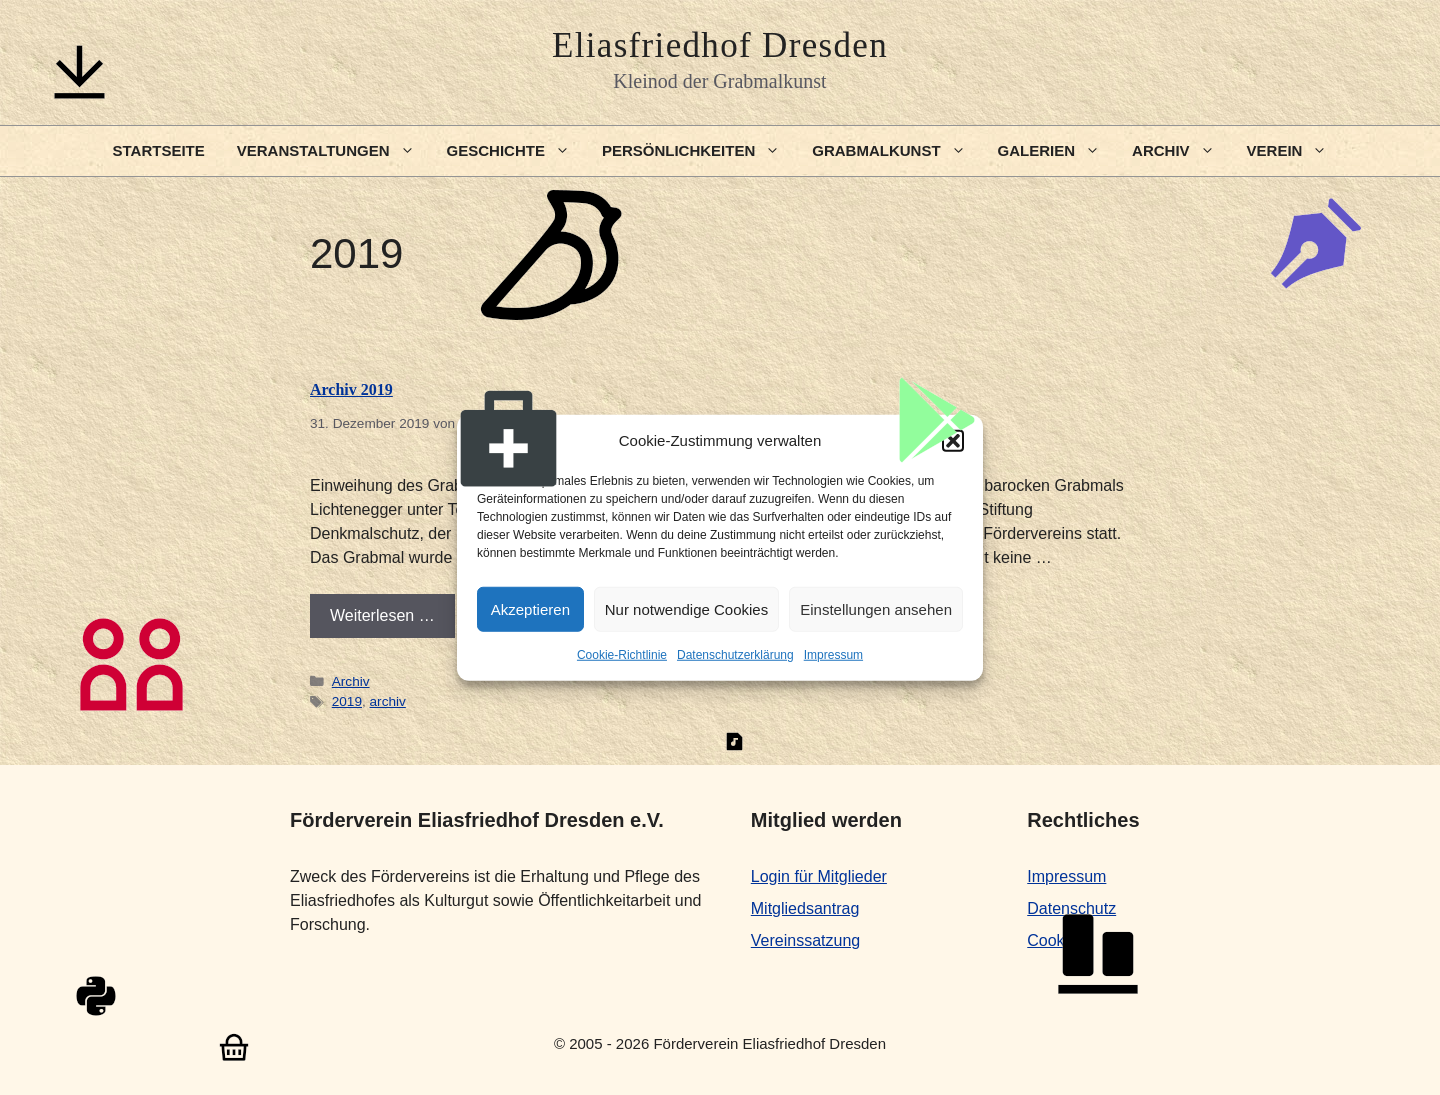 This screenshot has height=1095, width=1440. I want to click on align items to the bottom edge, so click(1098, 954).